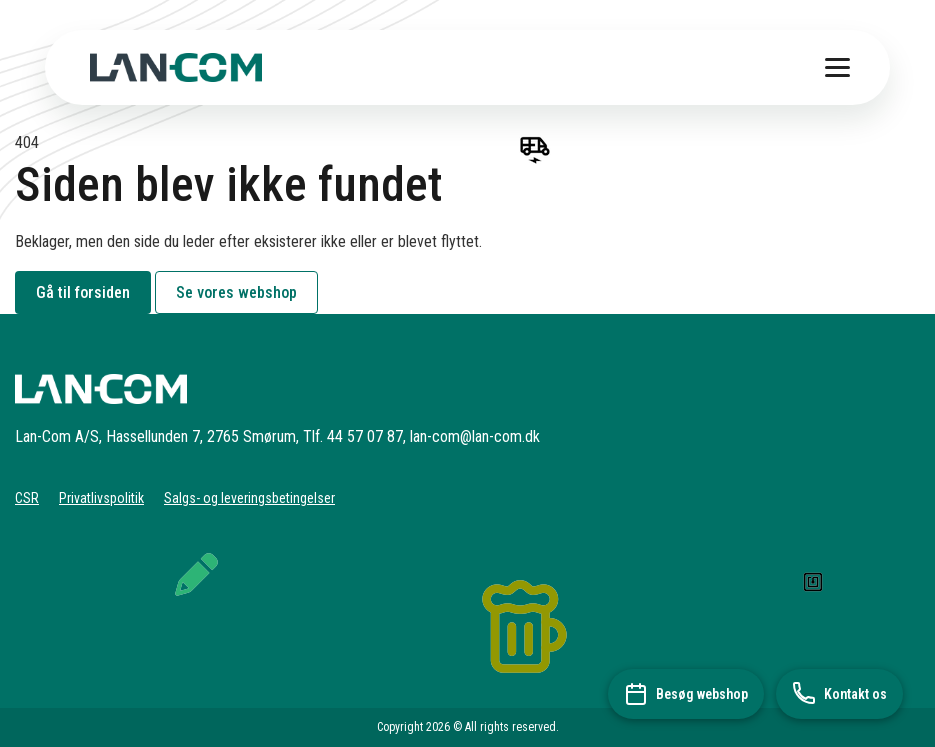 The height and width of the screenshot is (747, 935). What do you see at coordinates (813, 582) in the screenshot?
I see `tap to enable nfc connectivity` at bounding box center [813, 582].